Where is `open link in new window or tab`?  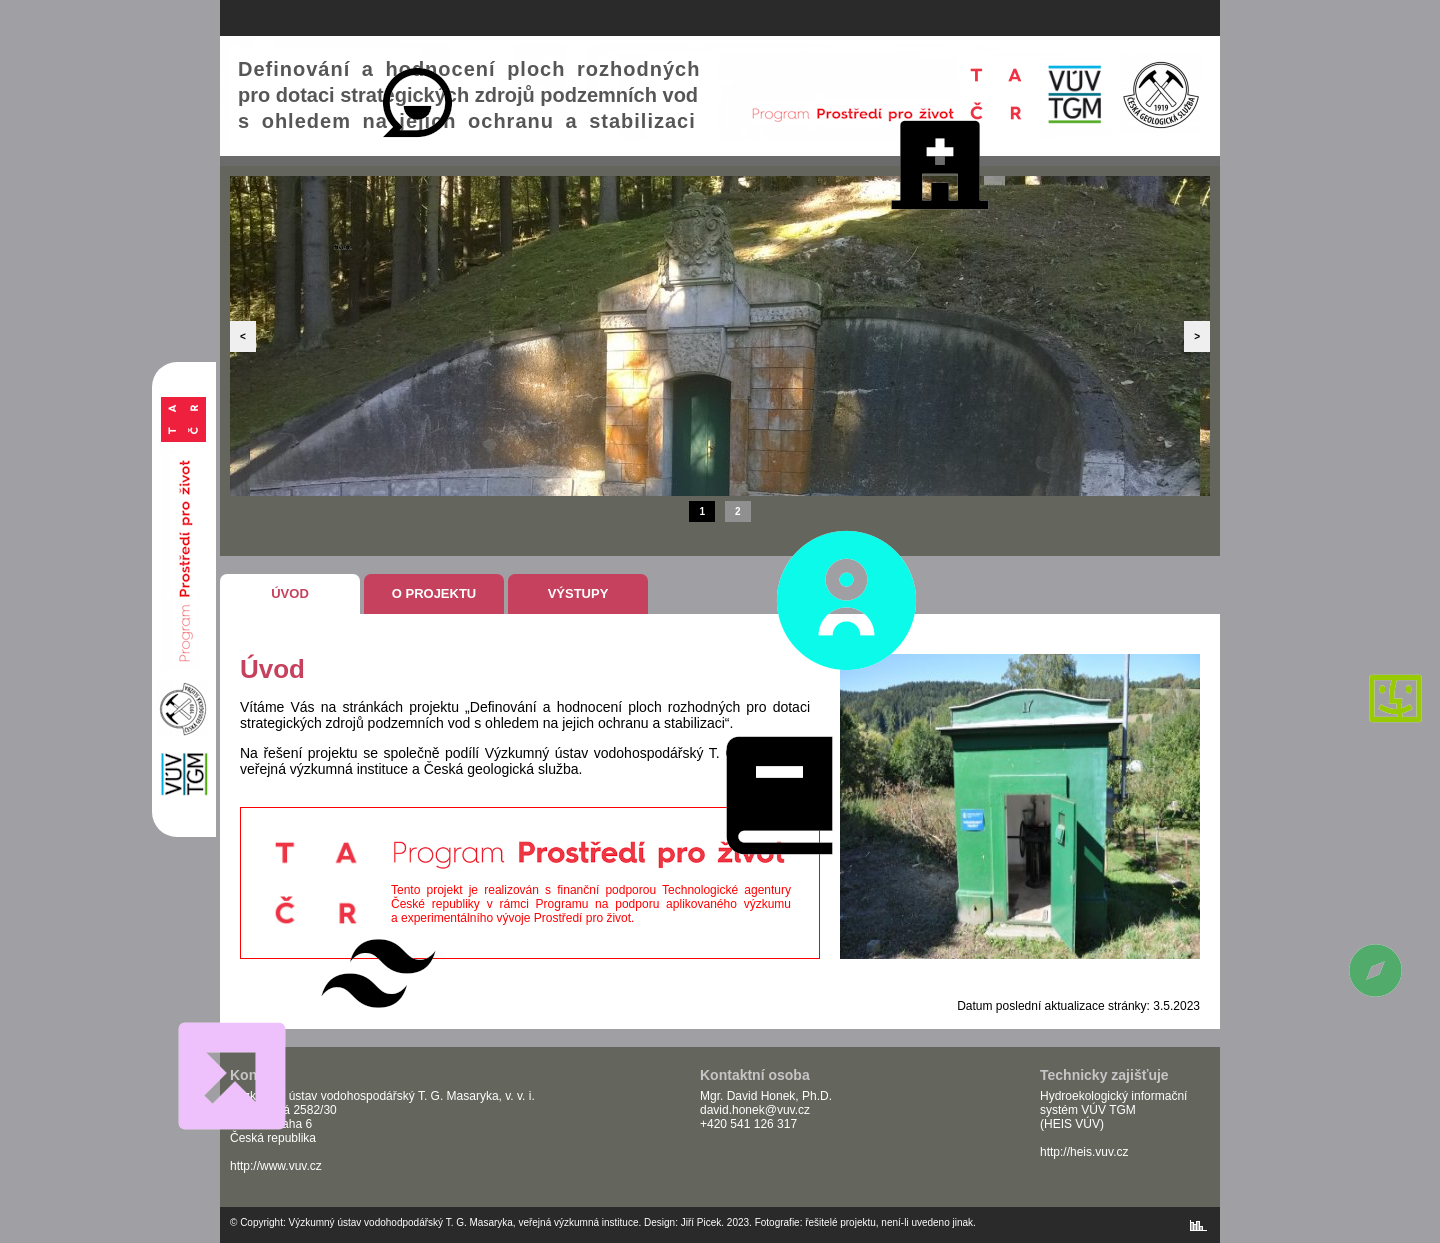
open link in new window or tab is located at coordinates (232, 1076).